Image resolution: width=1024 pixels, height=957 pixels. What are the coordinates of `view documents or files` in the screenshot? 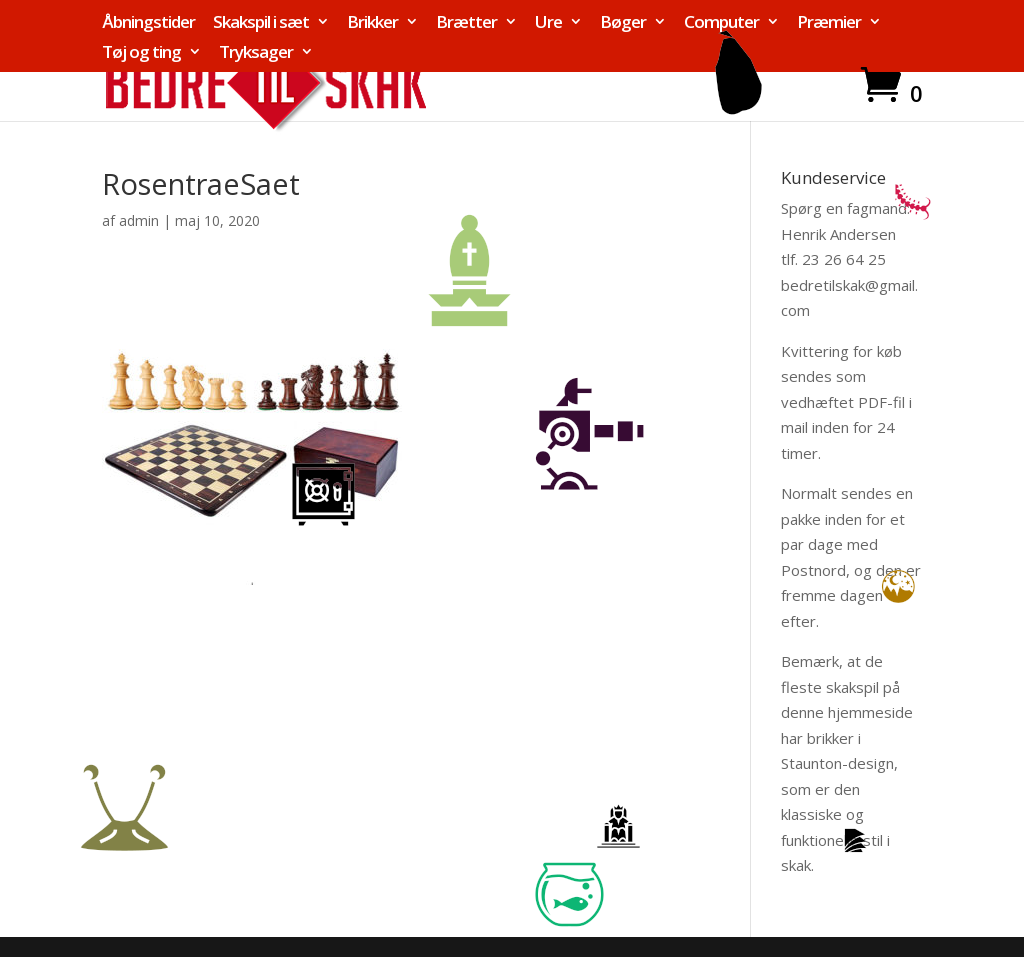 It's located at (856, 840).